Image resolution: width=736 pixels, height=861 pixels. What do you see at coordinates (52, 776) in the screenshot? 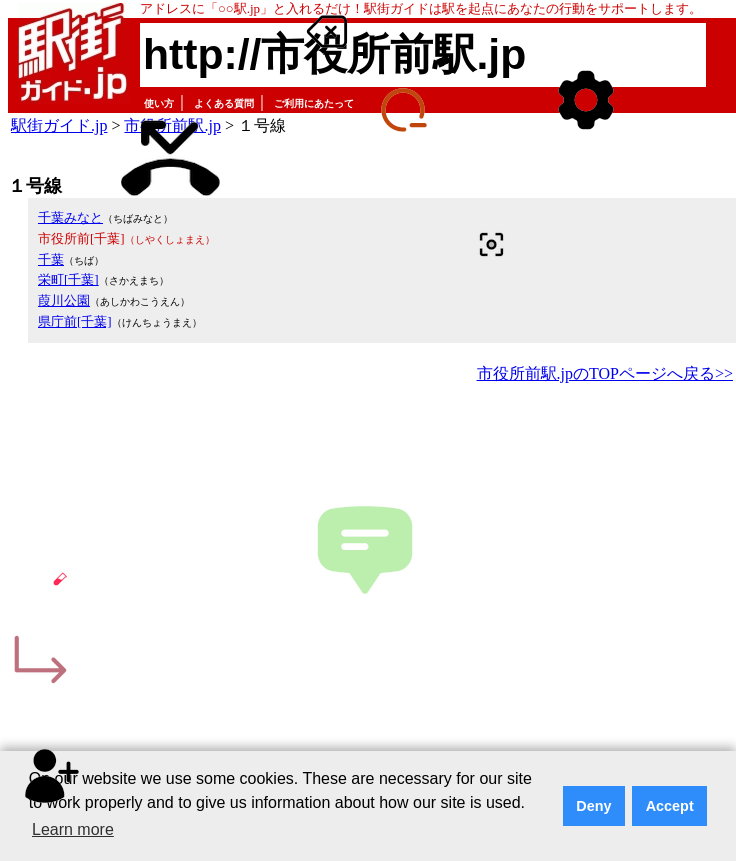
I see `add a new user or contact` at bounding box center [52, 776].